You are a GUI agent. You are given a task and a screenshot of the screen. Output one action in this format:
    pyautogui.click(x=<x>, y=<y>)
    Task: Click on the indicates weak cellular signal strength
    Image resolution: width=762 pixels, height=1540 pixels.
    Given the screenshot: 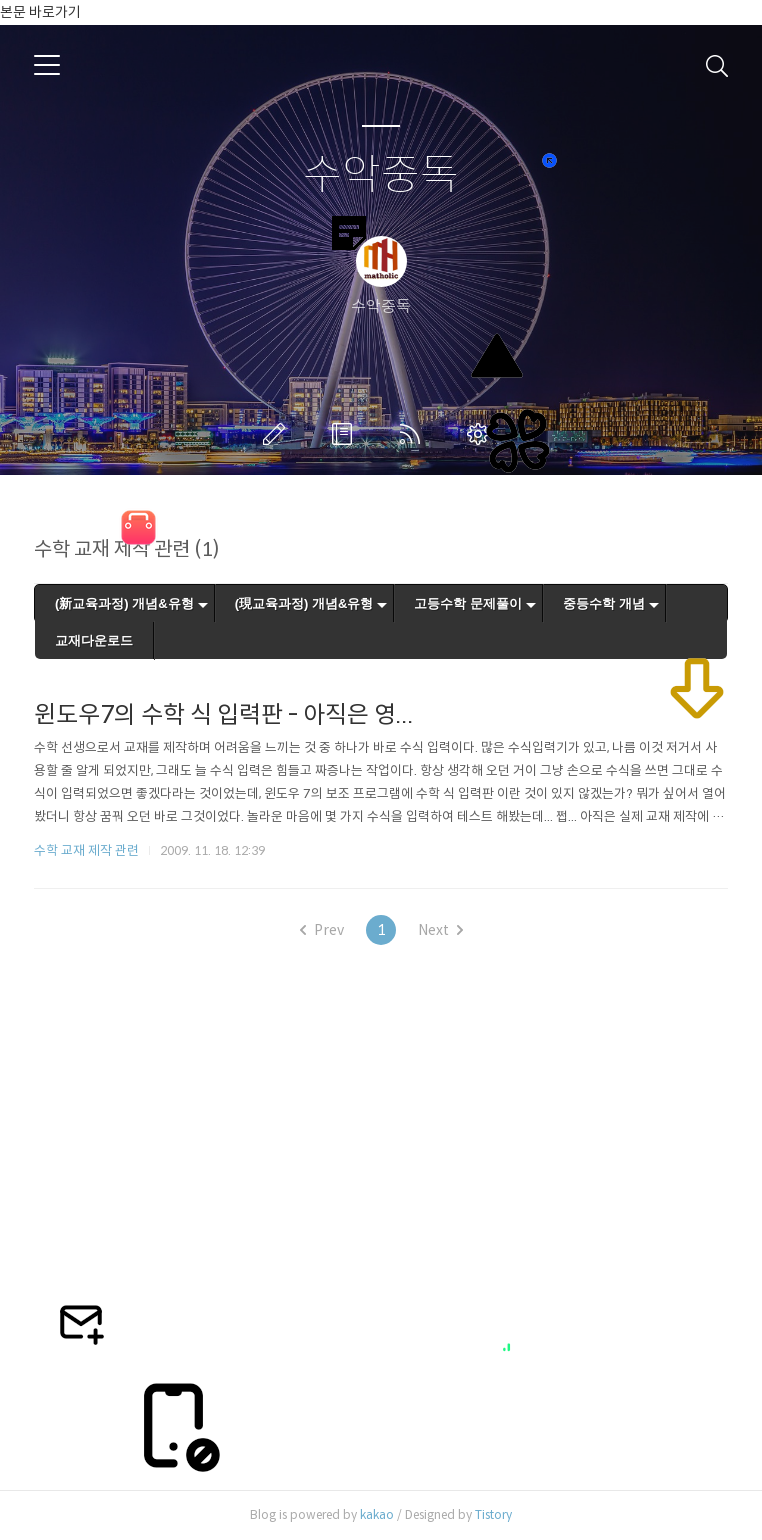 What is the action you would take?
    pyautogui.click(x=514, y=1342)
    